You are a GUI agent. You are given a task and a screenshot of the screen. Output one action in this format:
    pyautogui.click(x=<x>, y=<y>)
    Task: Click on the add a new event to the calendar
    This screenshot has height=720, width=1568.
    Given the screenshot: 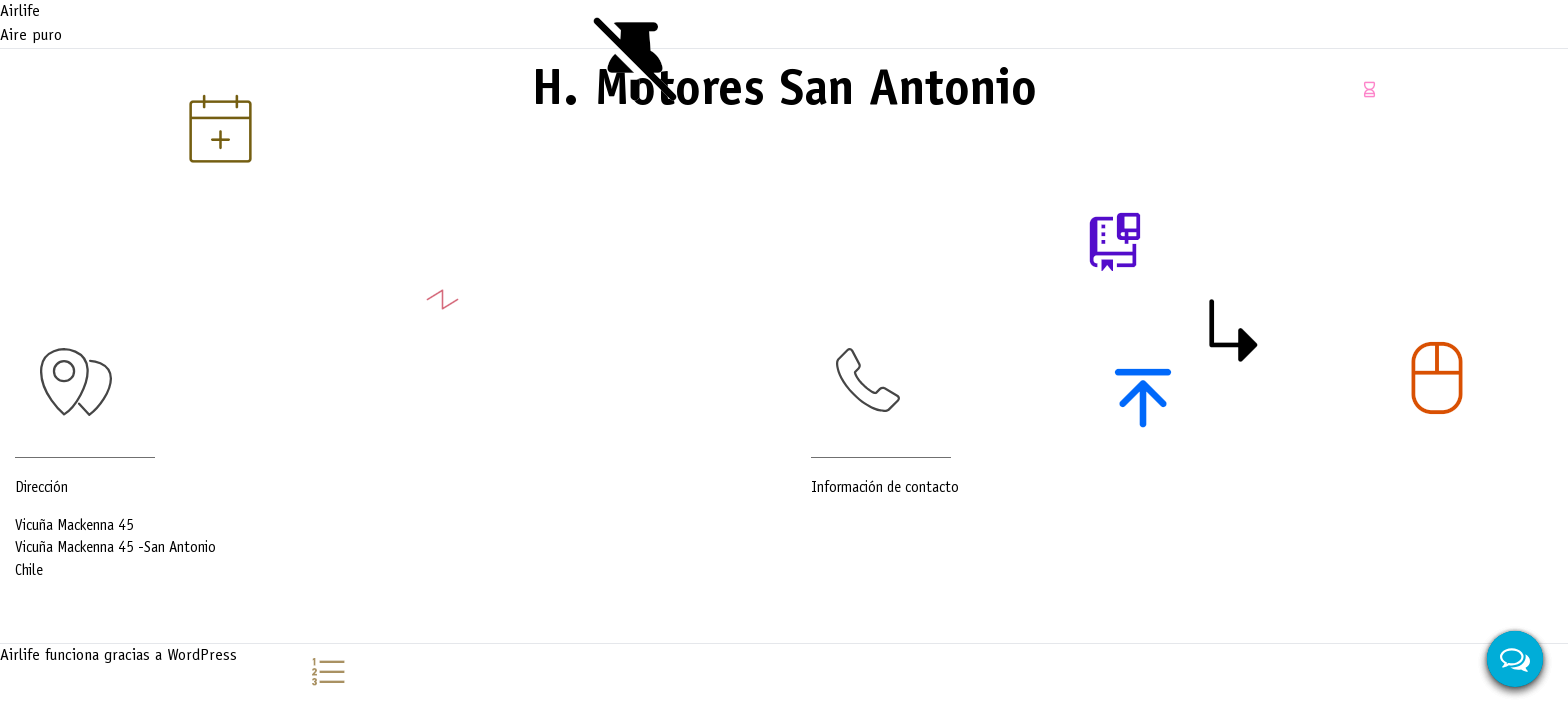 What is the action you would take?
    pyautogui.click(x=220, y=131)
    